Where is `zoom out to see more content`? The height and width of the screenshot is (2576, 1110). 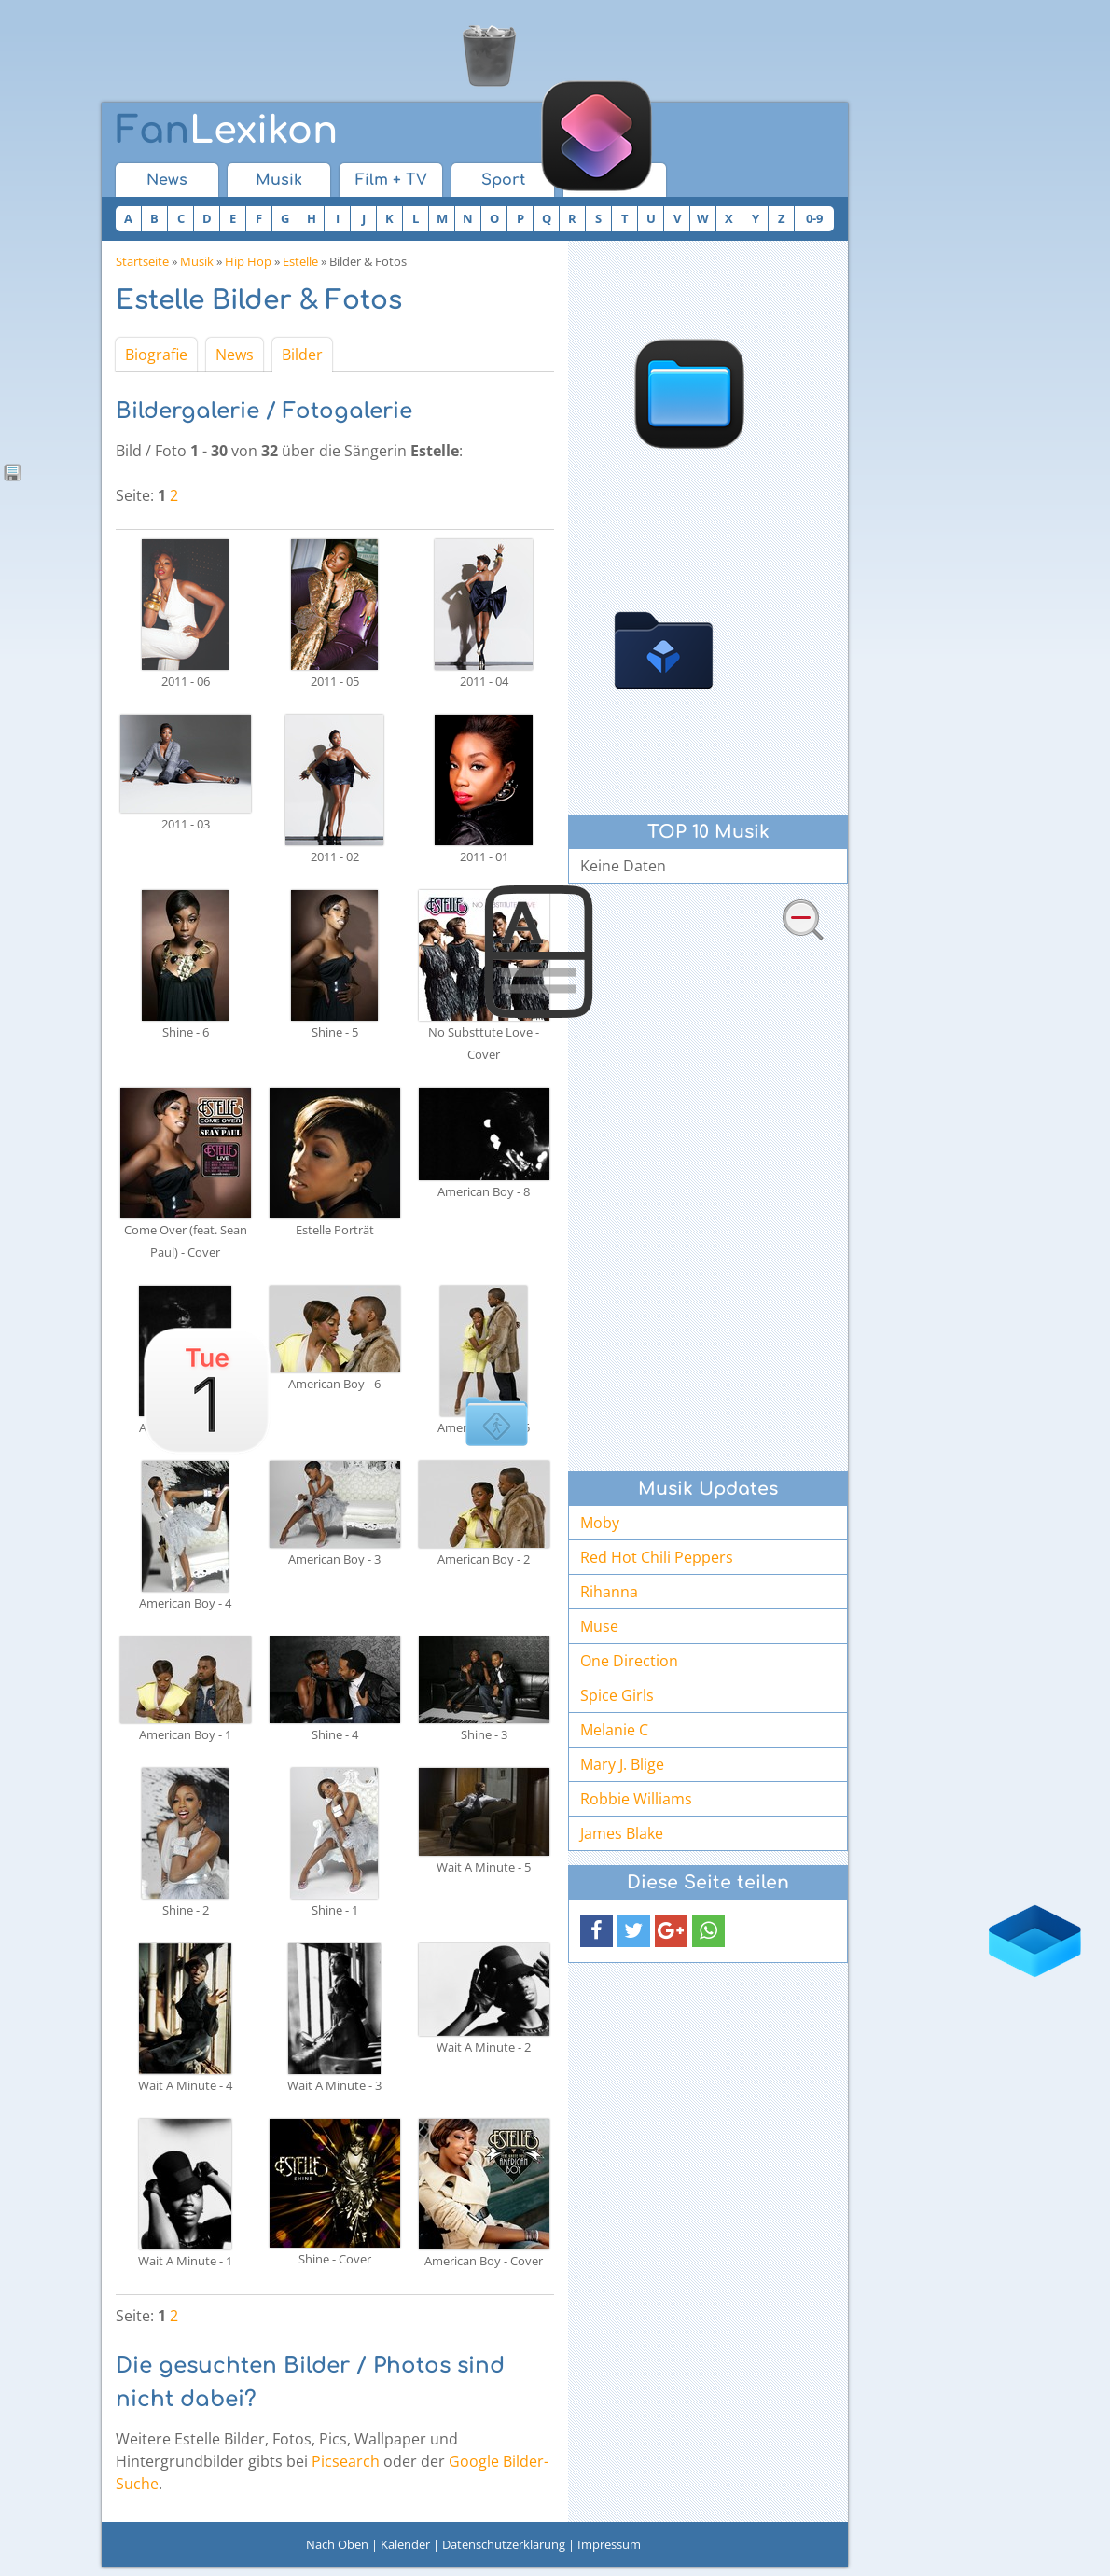
zoom out to see more content is located at coordinates (803, 920).